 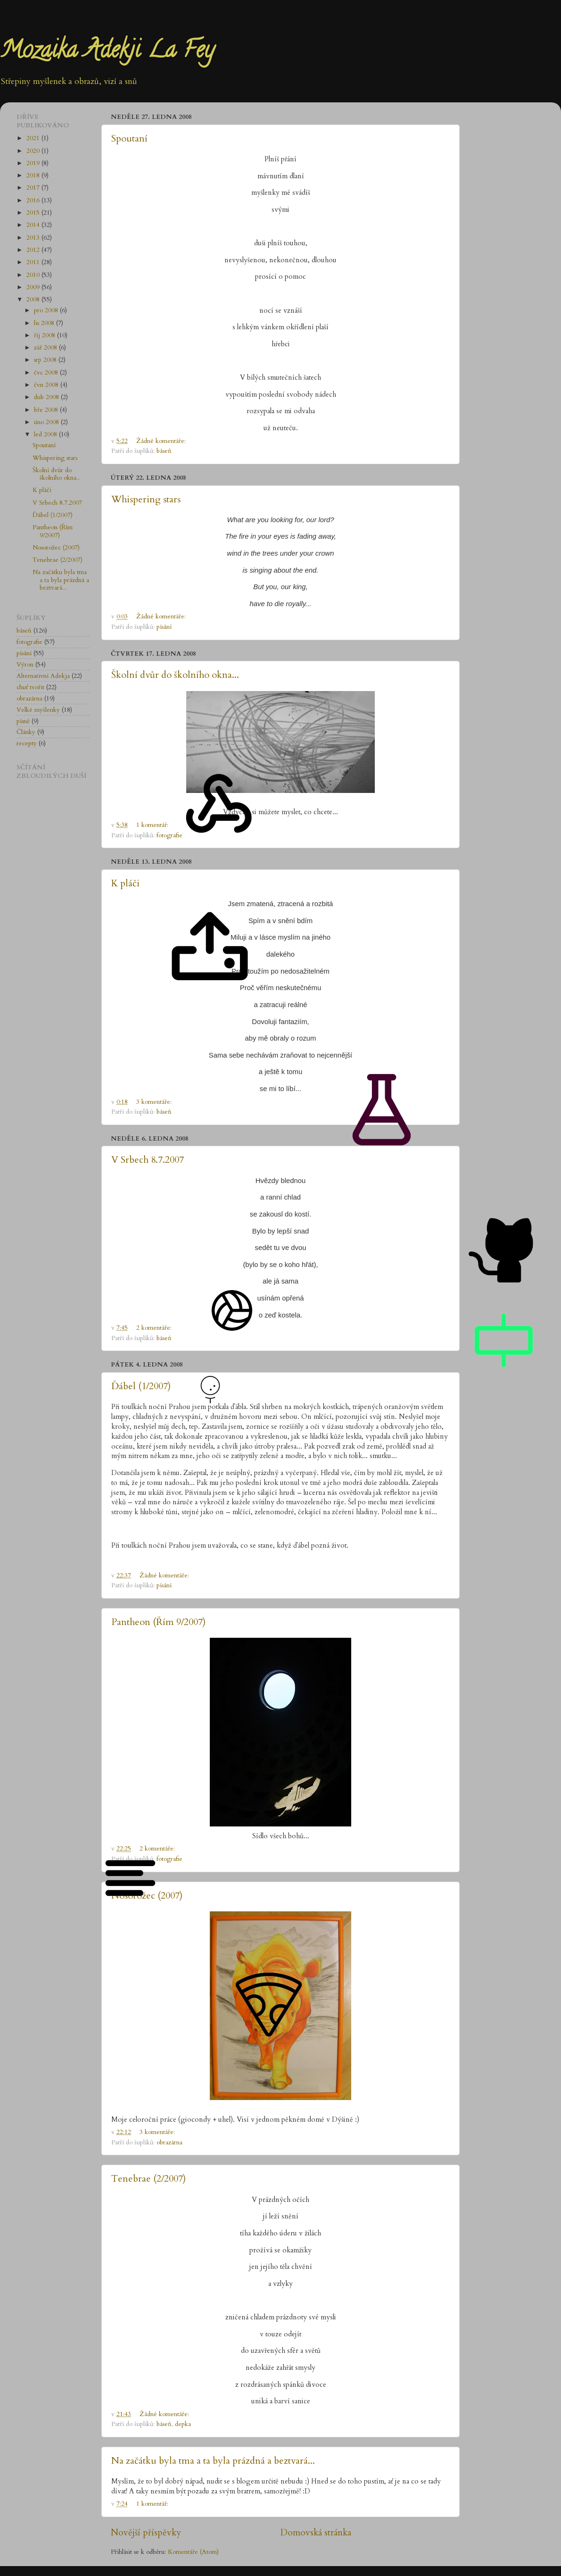 What do you see at coordinates (210, 1389) in the screenshot?
I see `access golf-related features or sports content` at bounding box center [210, 1389].